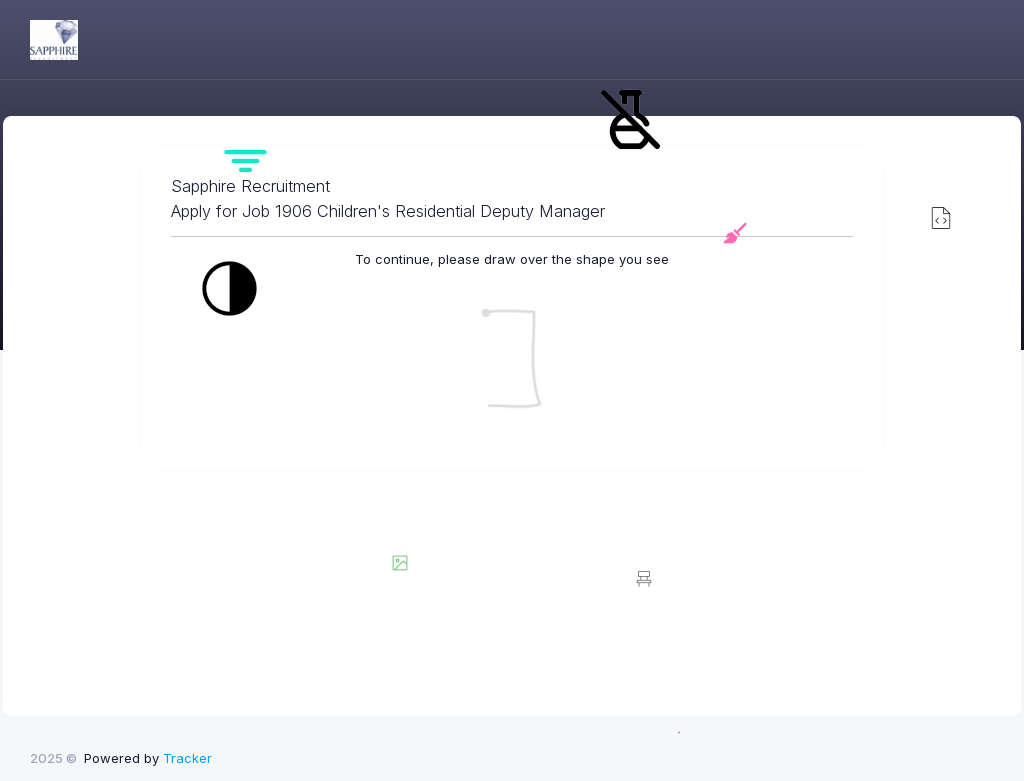  Describe the element at coordinates (690, 724) in the screenshot. I see `indicates no cellular signal available` at that location.